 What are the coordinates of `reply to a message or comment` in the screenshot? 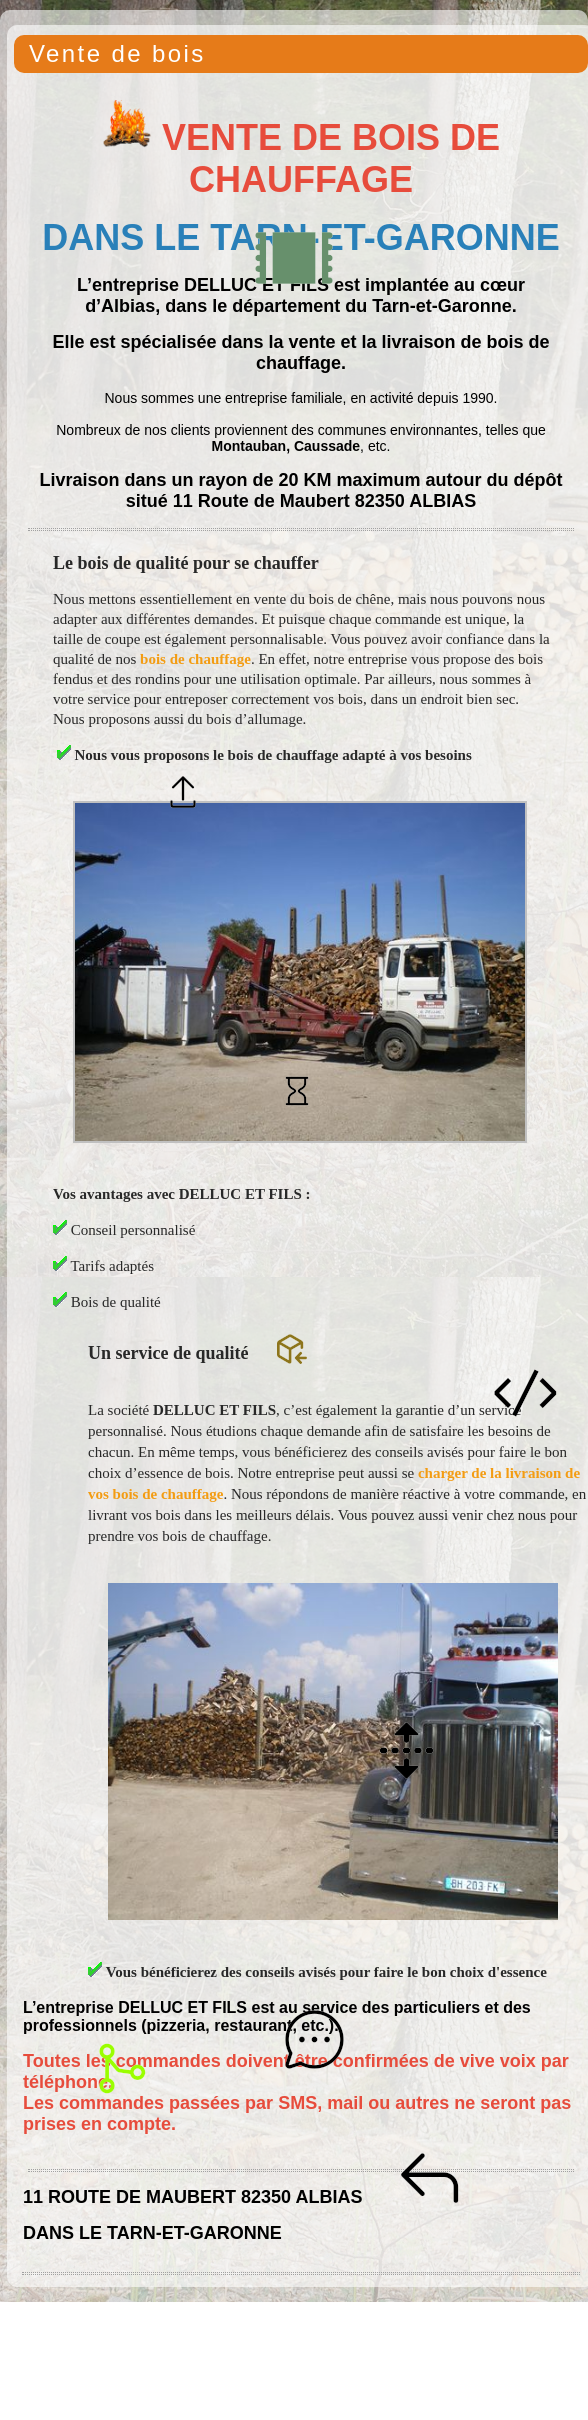 It's located at (428, 2178).